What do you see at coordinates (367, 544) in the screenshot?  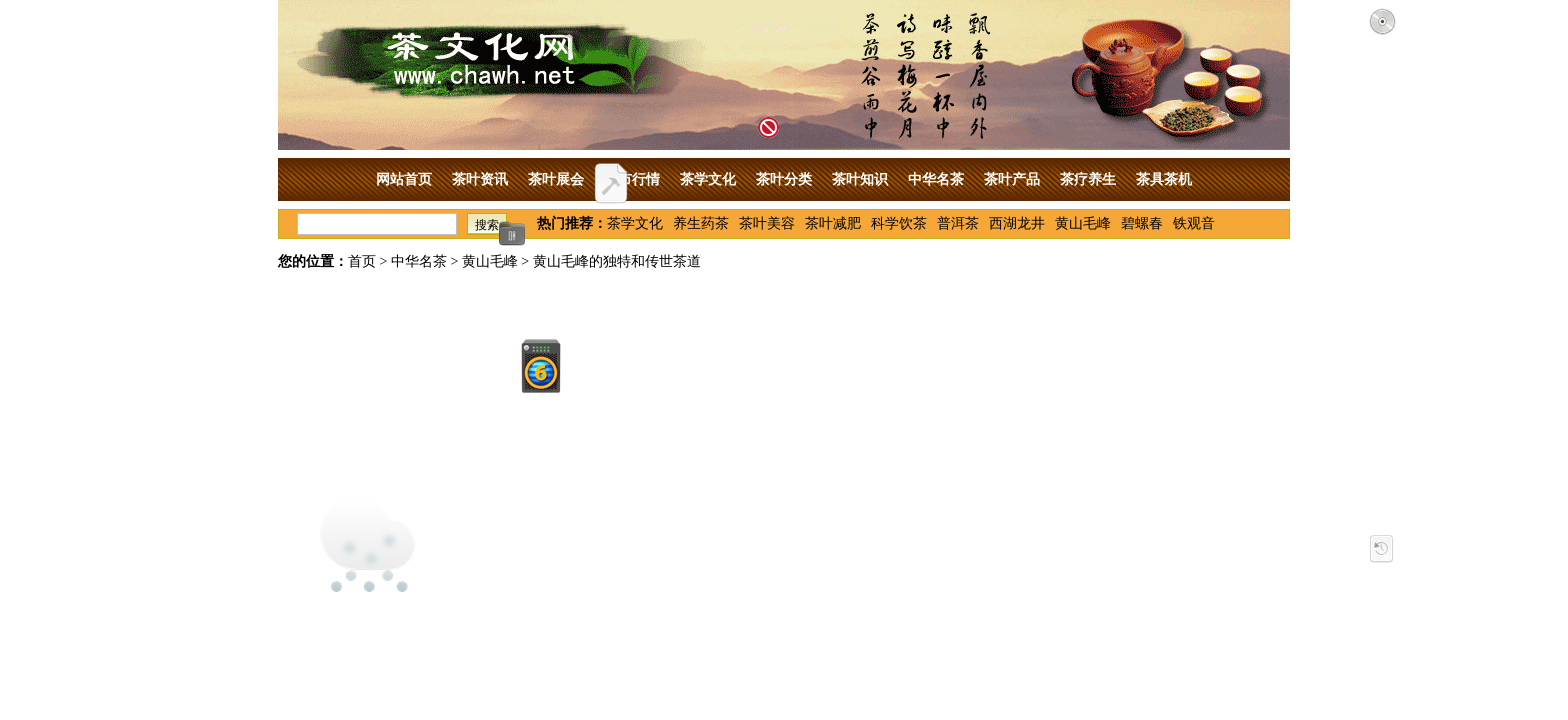 I see `indicates snowy weather conditions` at bounding box center [367, 544].